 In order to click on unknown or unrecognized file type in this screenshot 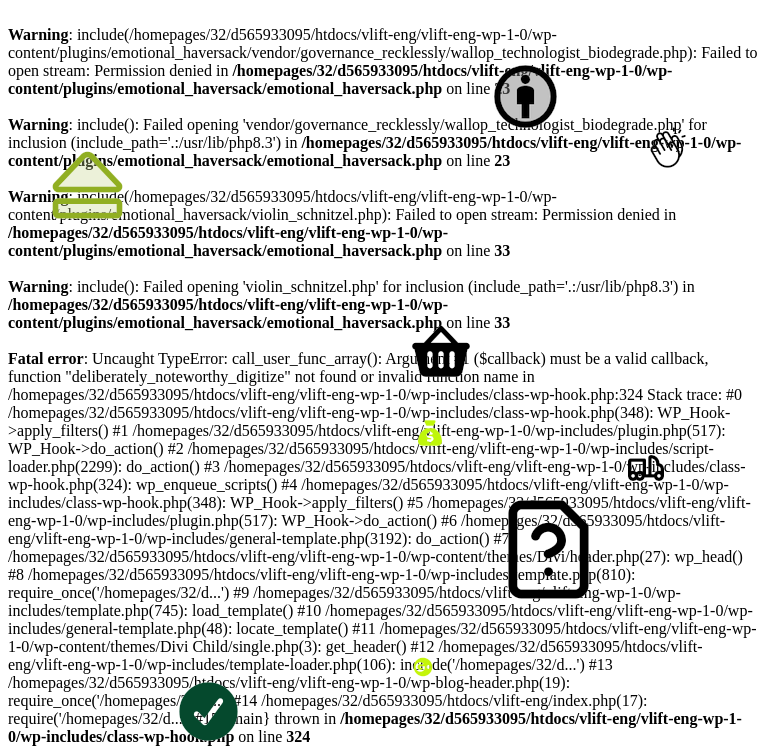, I will do `click(548, 549)`.